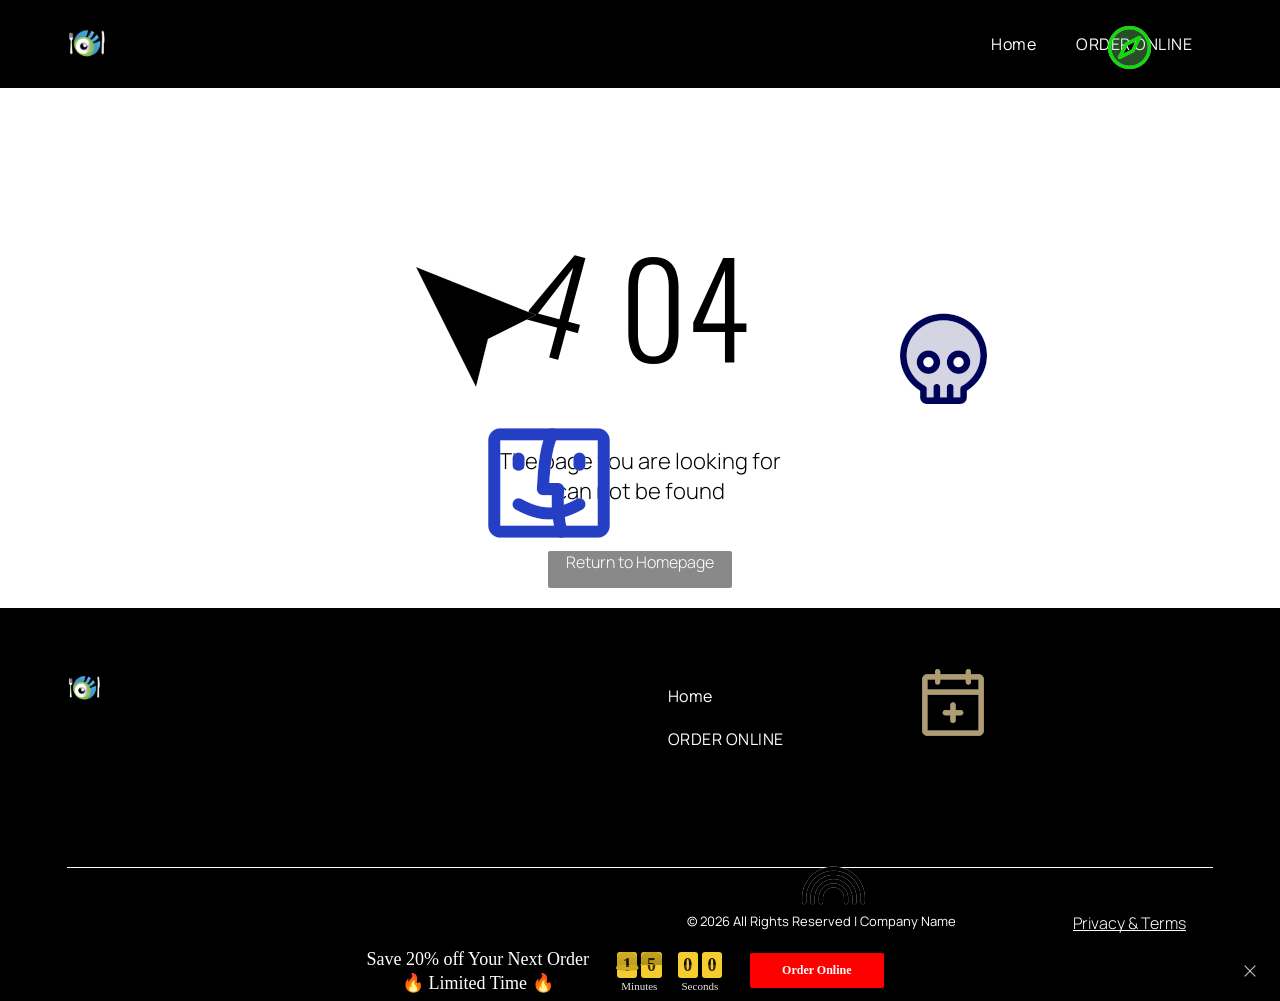 The width and height of the screenshot is (1280, 1001). Describe the element at coordinates (833, 887) in the screenshot. I see `indicates LGBTQ+ or pride-related content` at that location.